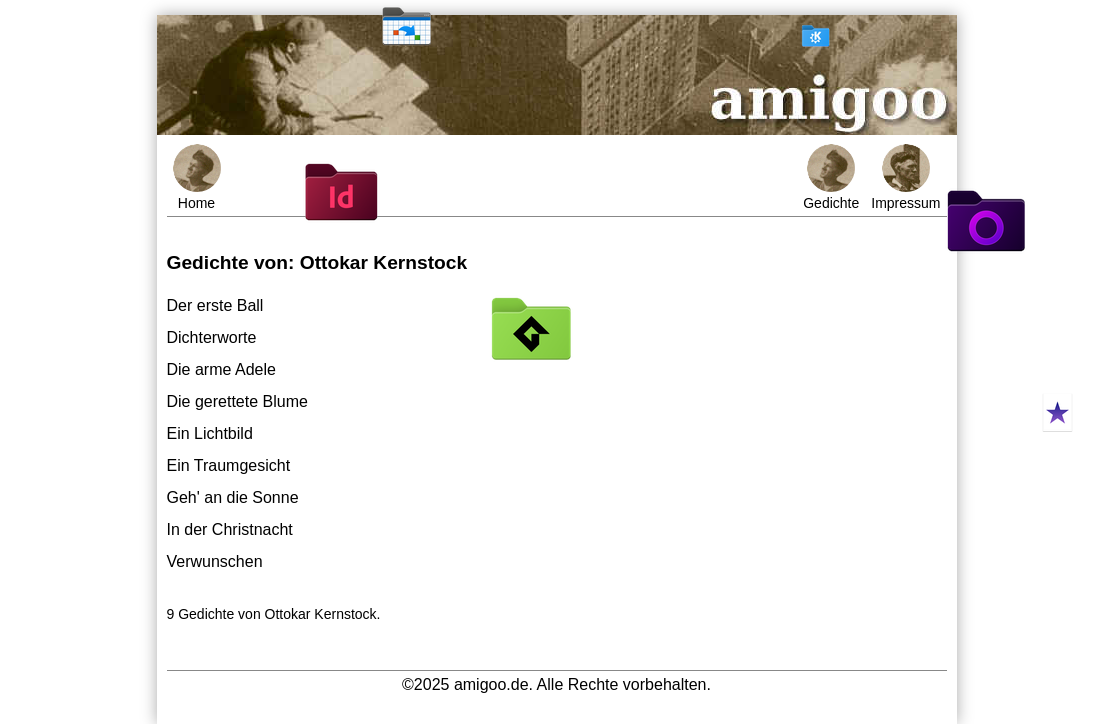 The height and width of the screenshot is (724, 1113). Describe the element at coordinates (531, 331) in the screenshot. I see `open game maker studio project folder` at that location.